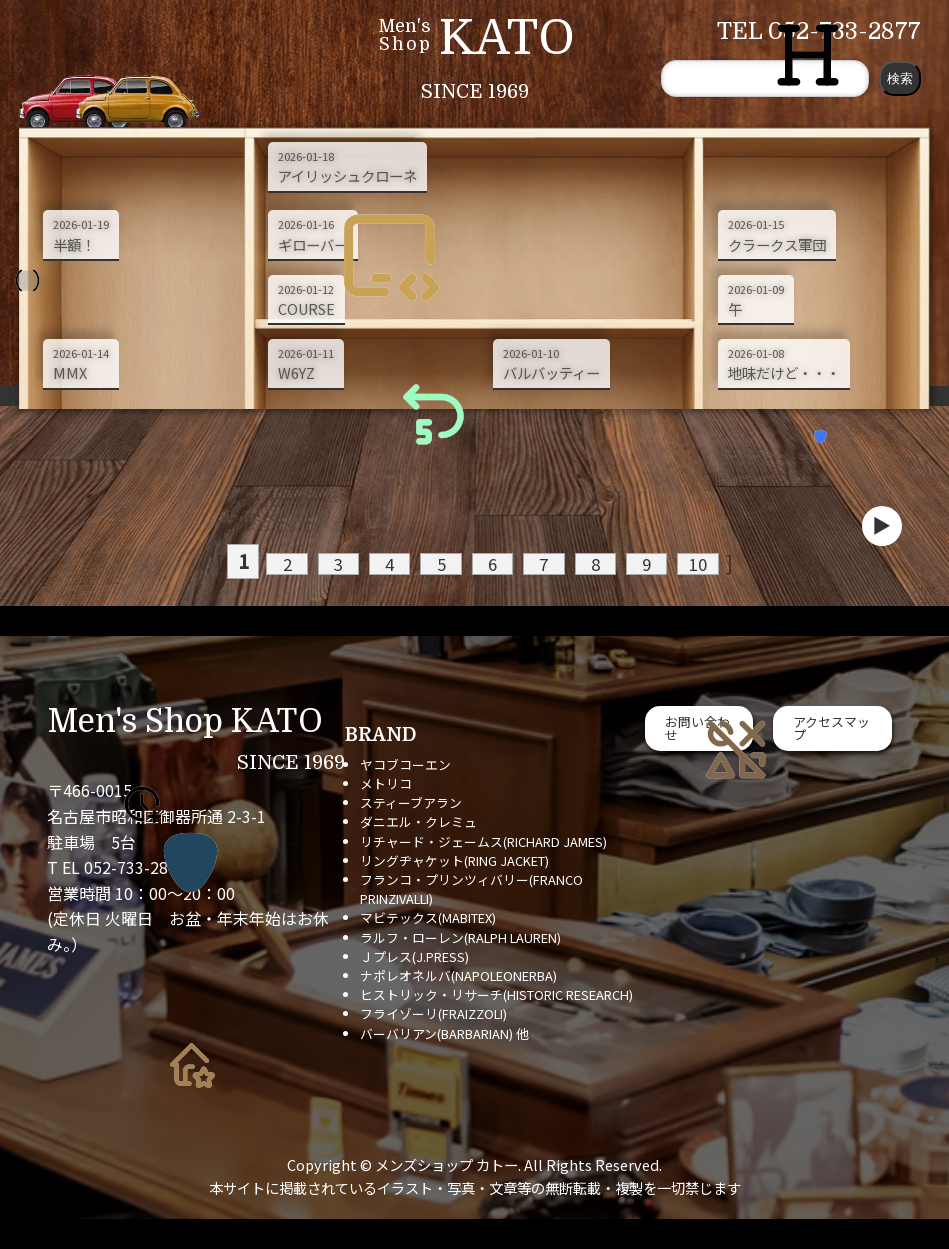 Image resolution: width=949 pixels, height=1249 pixels. I want to click on apply heading format to selected text, so click(808, 55).